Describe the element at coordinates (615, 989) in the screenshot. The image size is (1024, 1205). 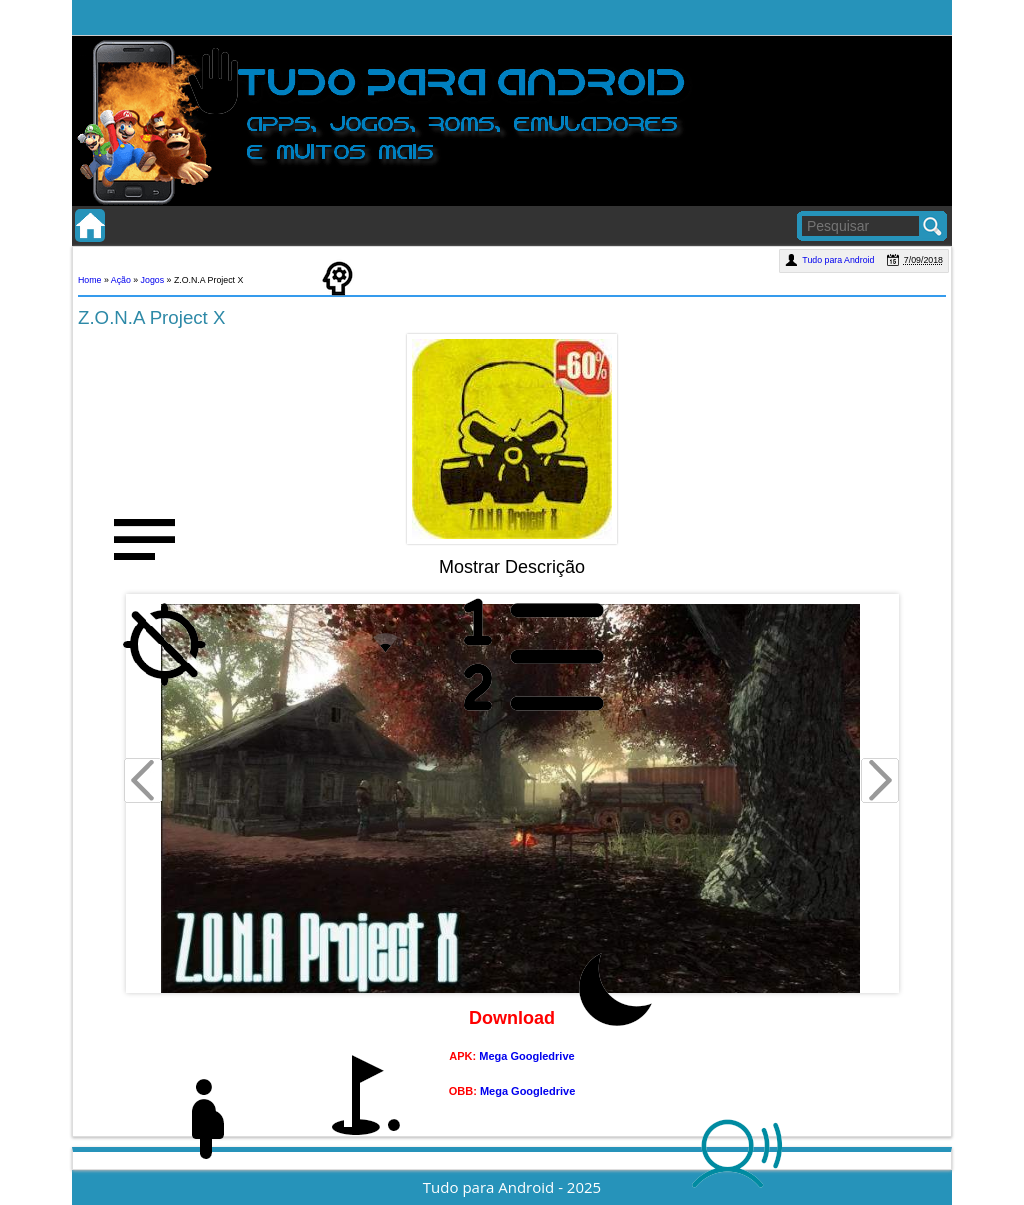
I see `toggle dark mode` at that location.